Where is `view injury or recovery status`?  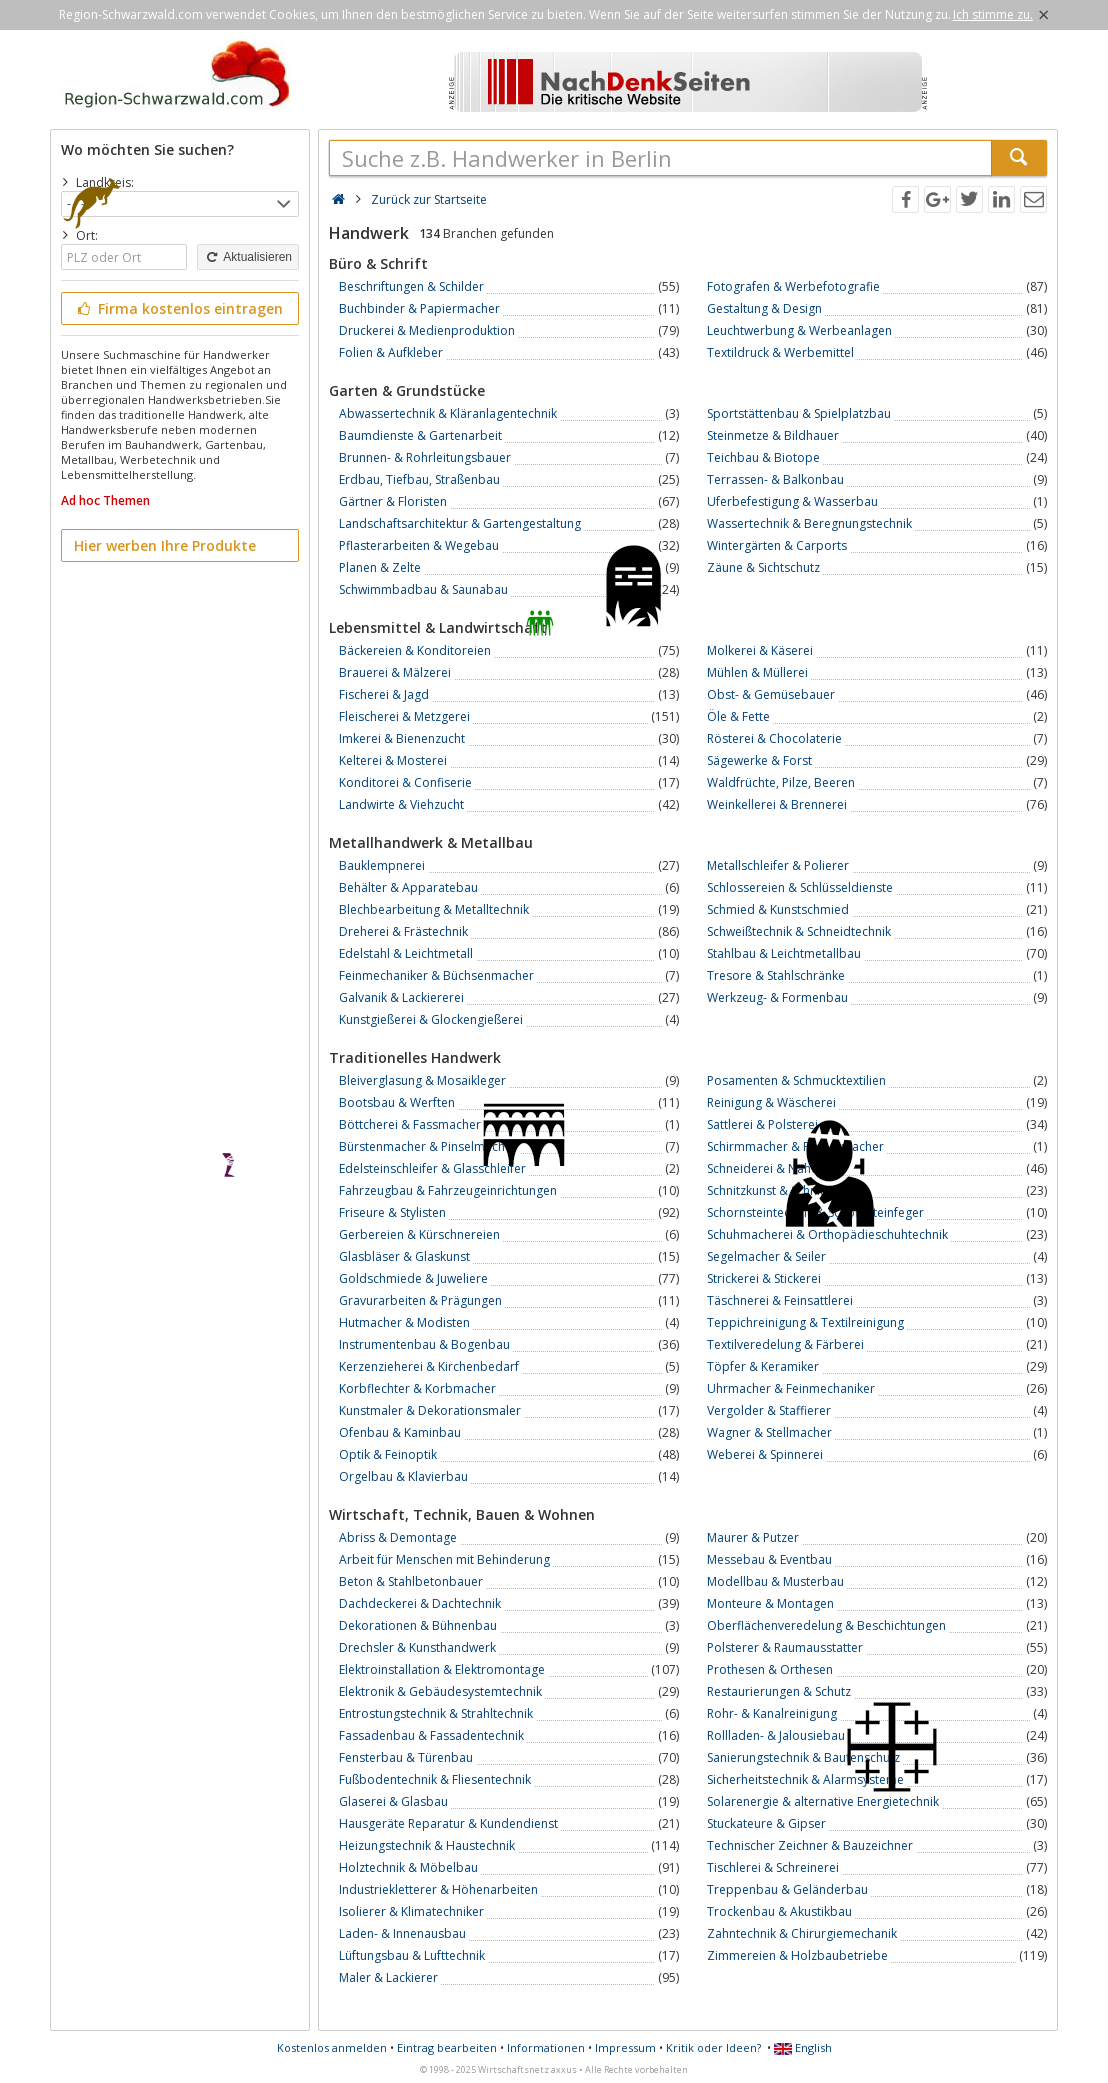 view injury or recovery status is located at coordinates (229, 1165).